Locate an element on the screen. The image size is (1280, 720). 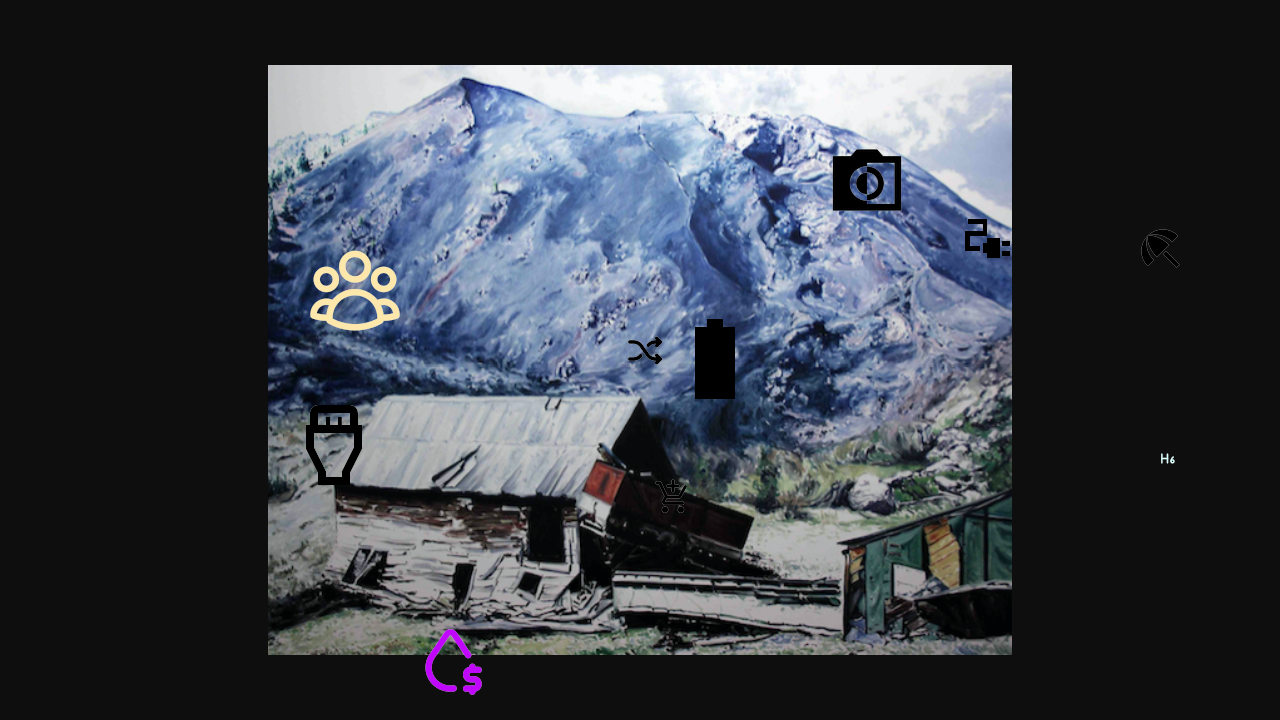
indicates current battery level is located at coordinates (715, 359).